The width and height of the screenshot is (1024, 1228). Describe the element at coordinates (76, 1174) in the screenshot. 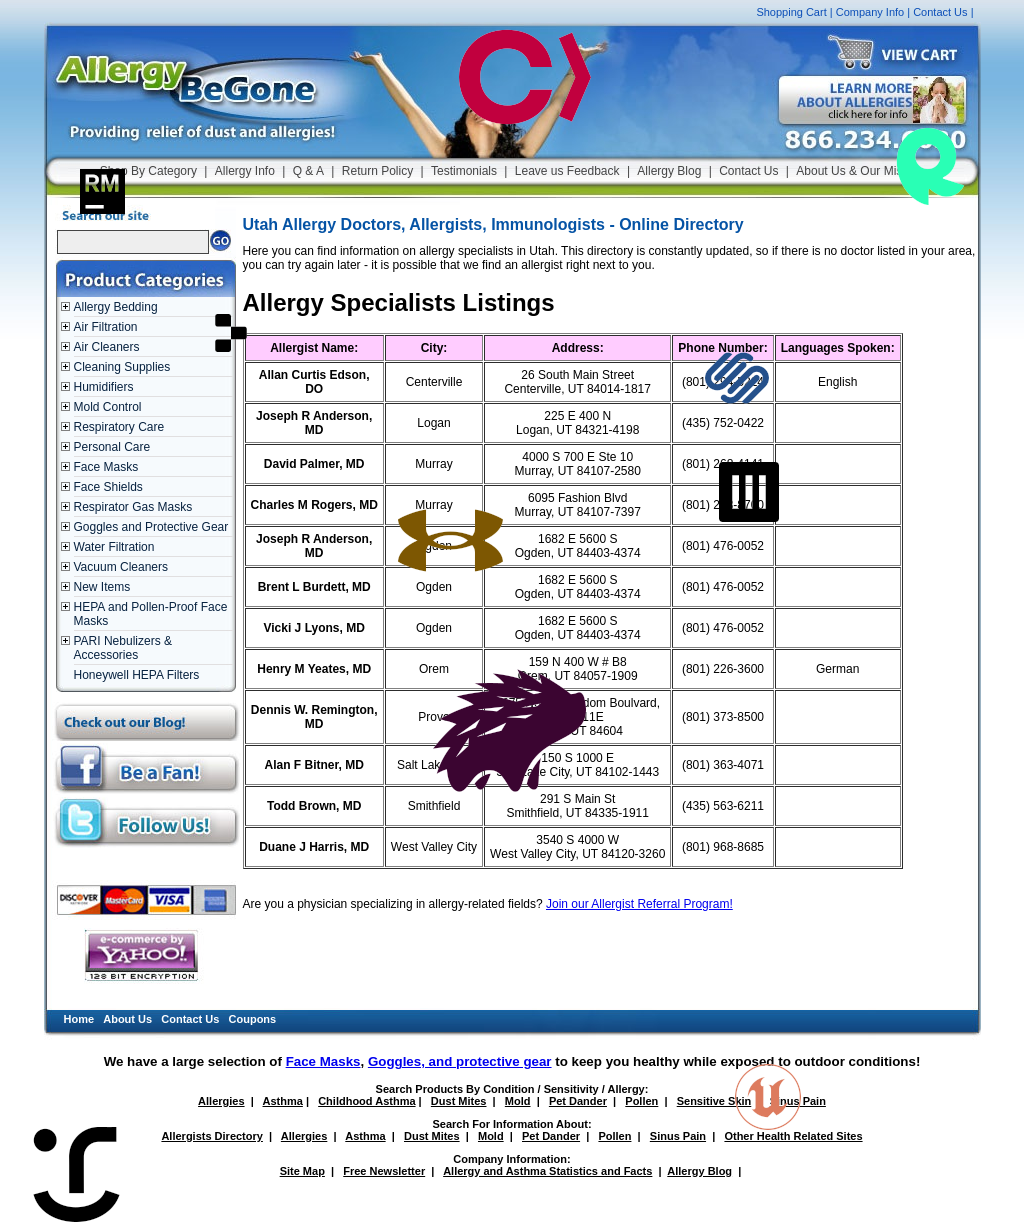

I see `rezgo booking platform logo` at that location.